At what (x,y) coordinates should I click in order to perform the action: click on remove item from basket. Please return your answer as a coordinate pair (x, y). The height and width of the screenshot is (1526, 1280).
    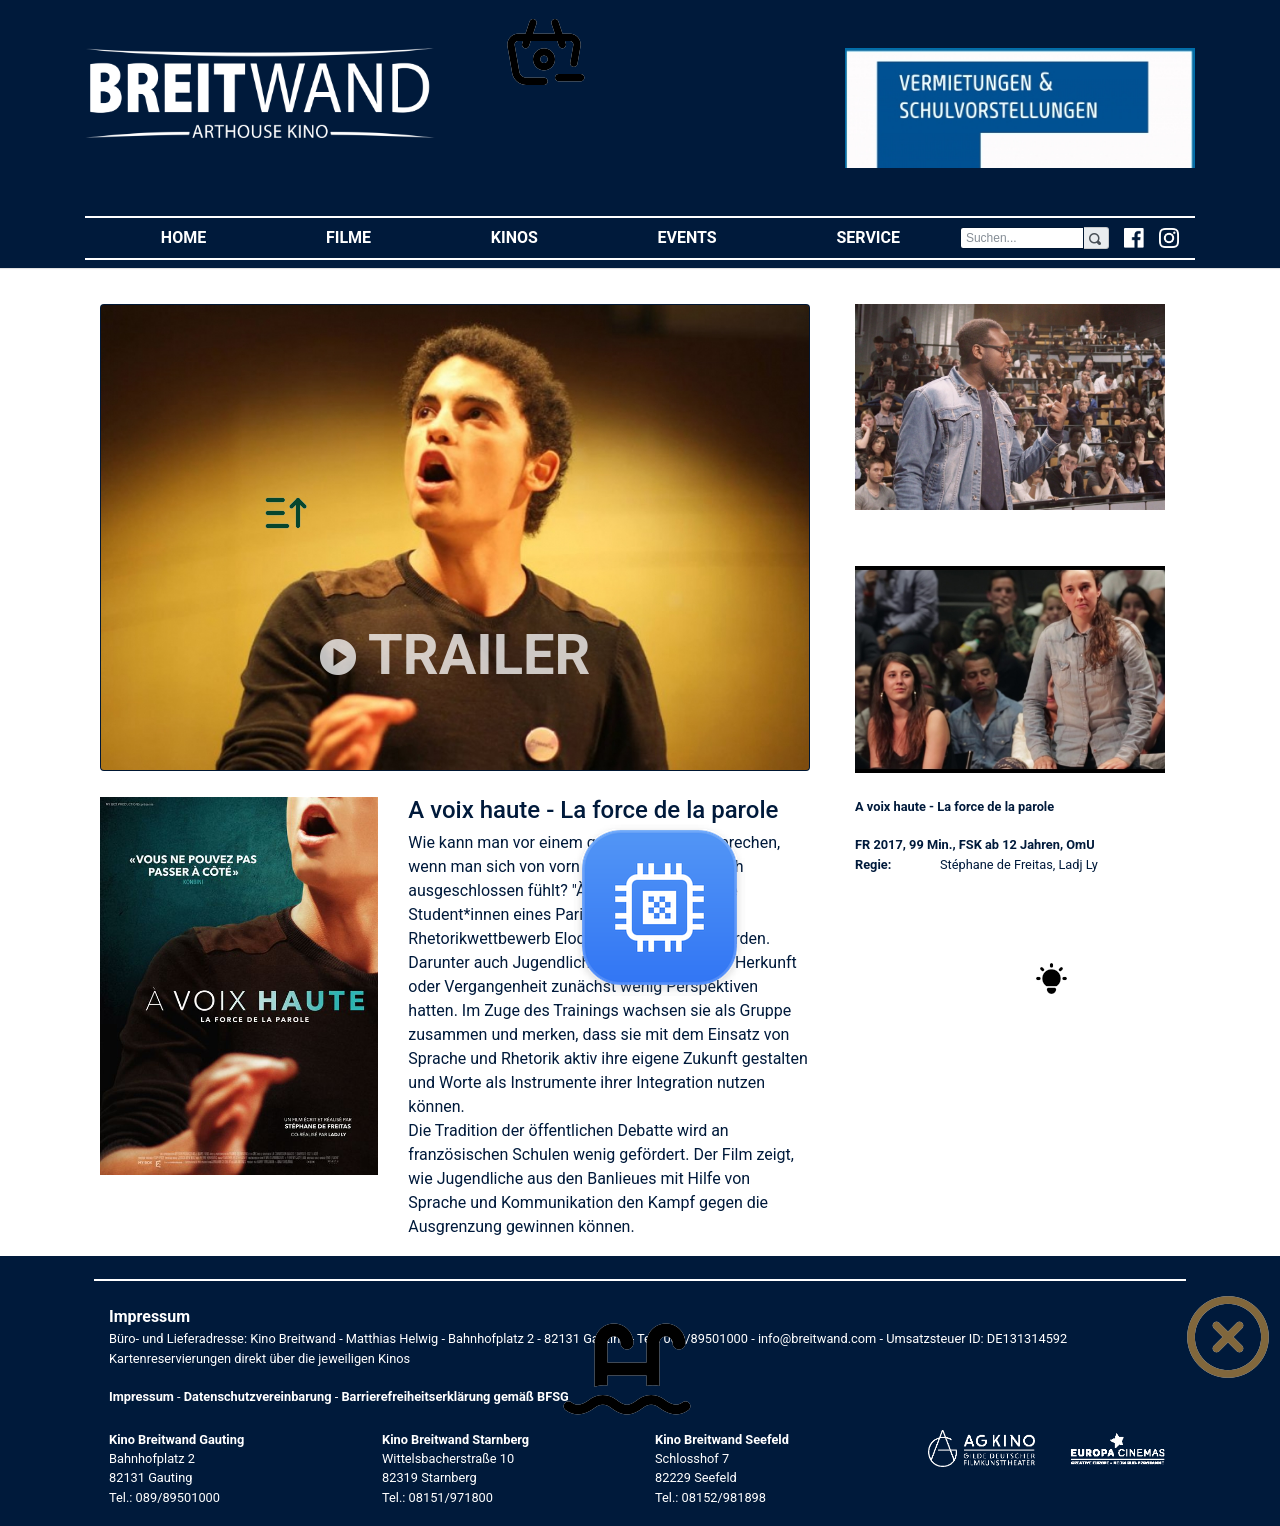
    Looking at the image, I should click on (544, 52).